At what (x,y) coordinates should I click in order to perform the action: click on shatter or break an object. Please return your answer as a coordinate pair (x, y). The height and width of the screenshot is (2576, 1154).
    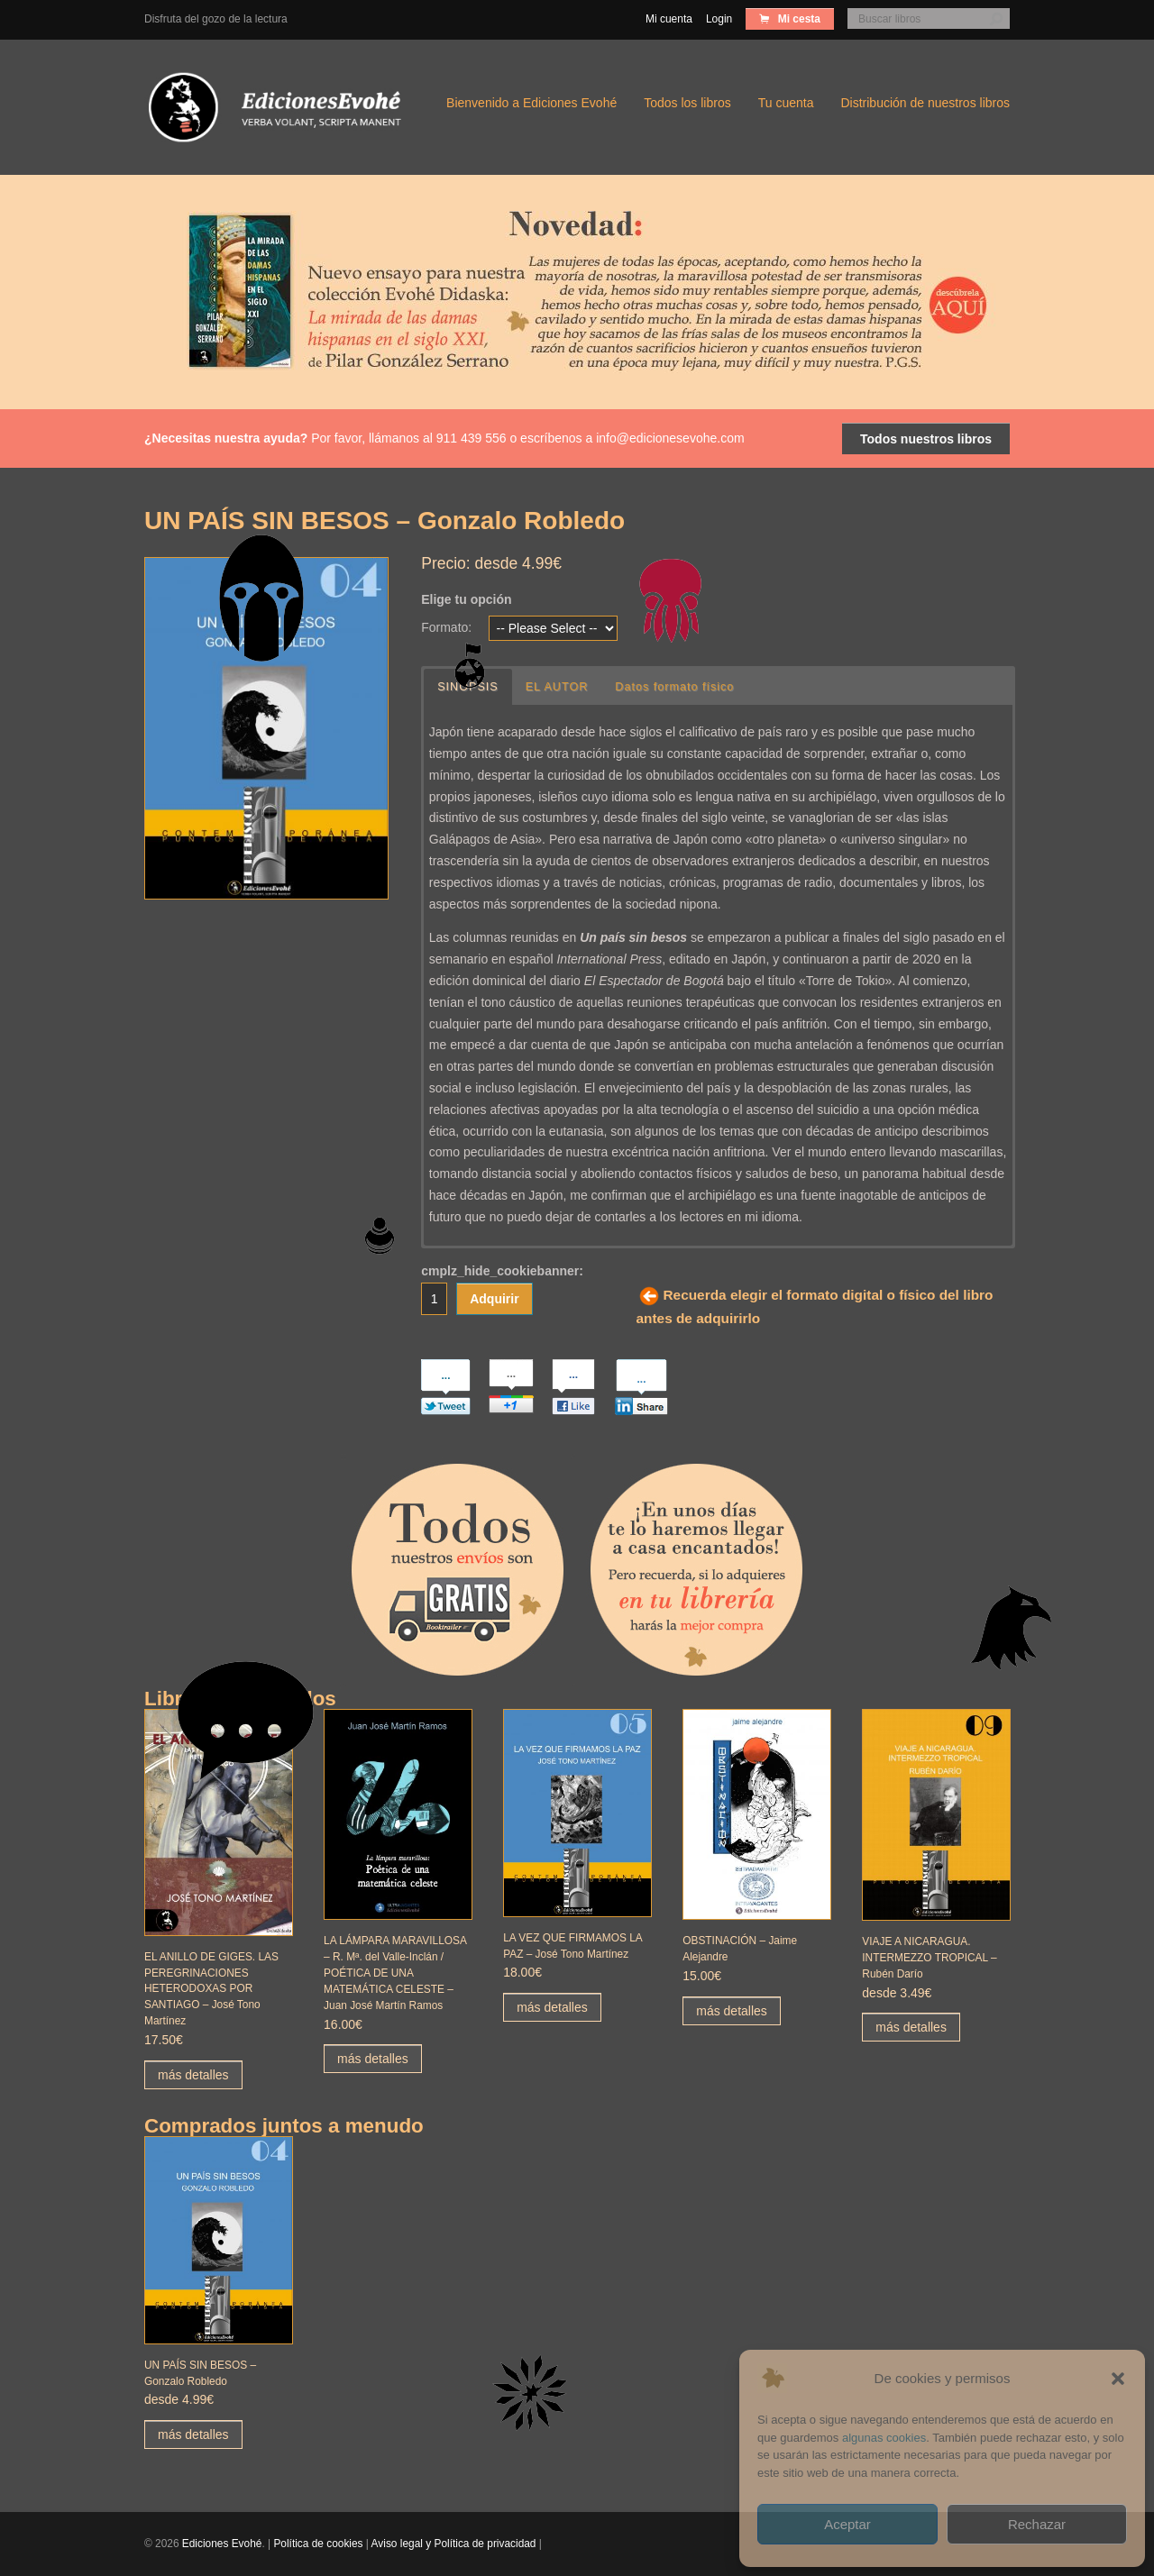
    Looking at the image, I should click on (529, 2392).